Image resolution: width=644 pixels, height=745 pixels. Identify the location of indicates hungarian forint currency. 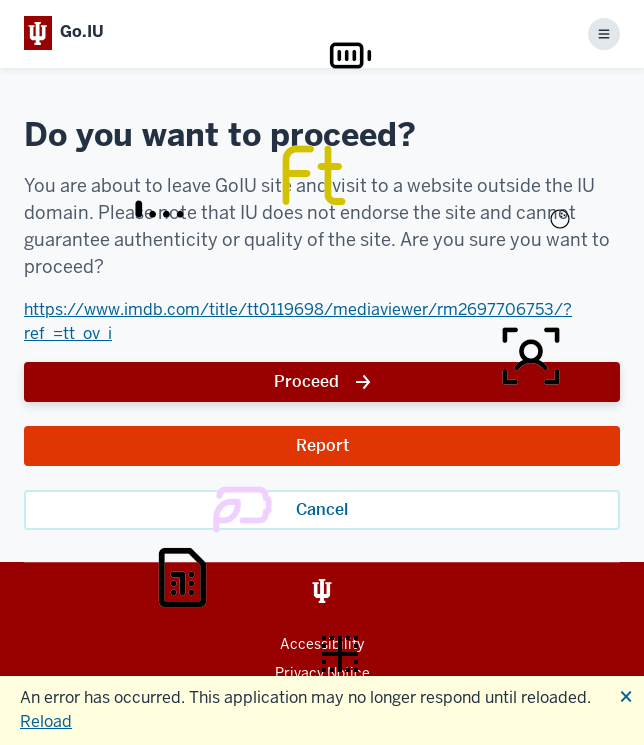
(314, 177).